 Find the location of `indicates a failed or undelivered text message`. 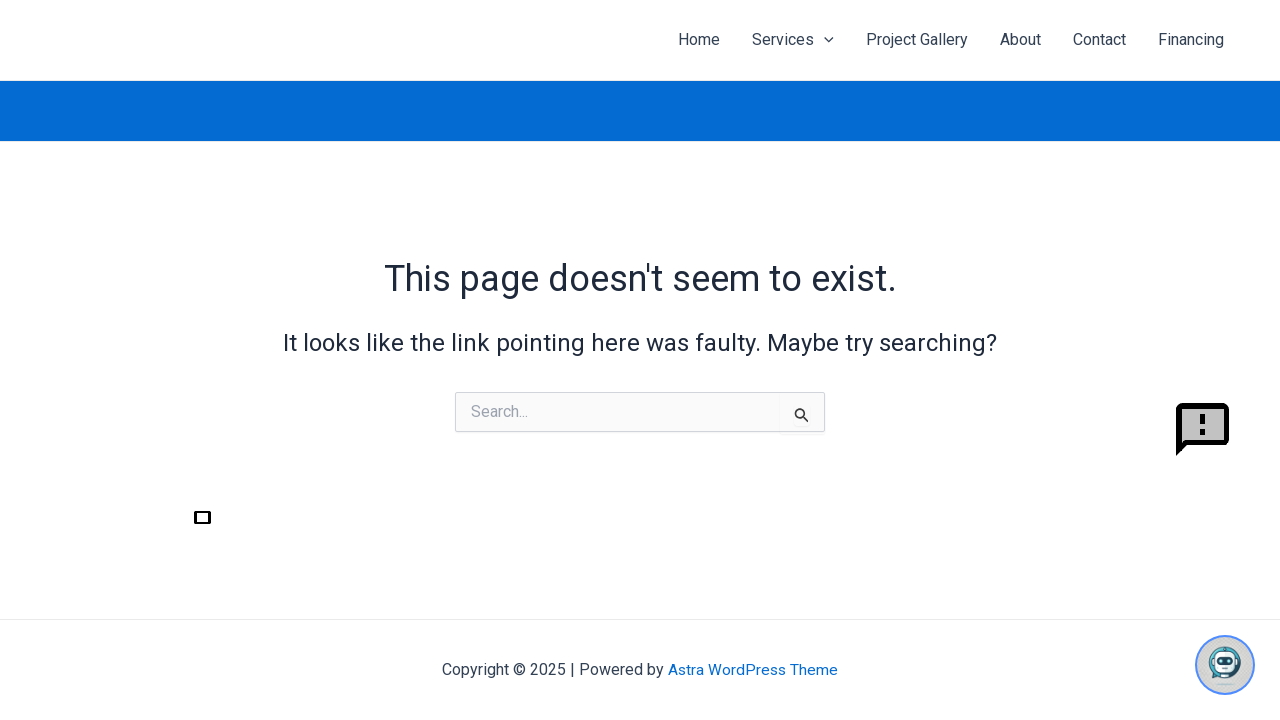

indicates a failed or undelivered text message is located at coordinates (1202, 429).